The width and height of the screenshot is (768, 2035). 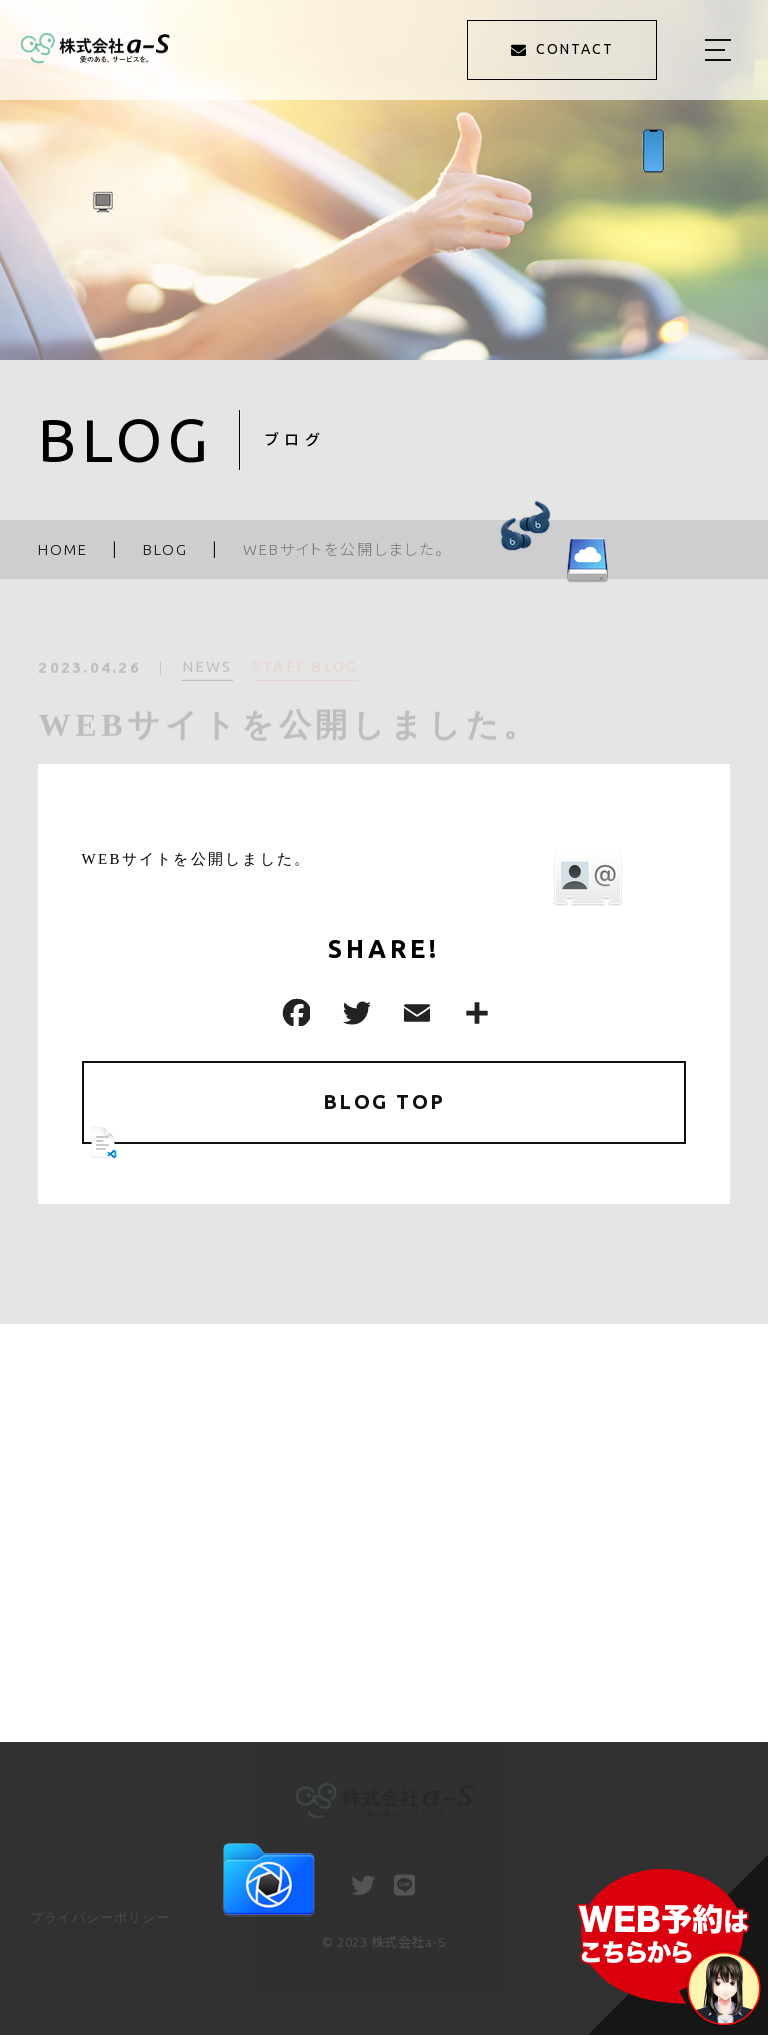 What do you see at coordinates (525, 526) in the screenshot?
I see `beats fit pro wireless earbuds in tidal blue` at bounding box center [525, 526].